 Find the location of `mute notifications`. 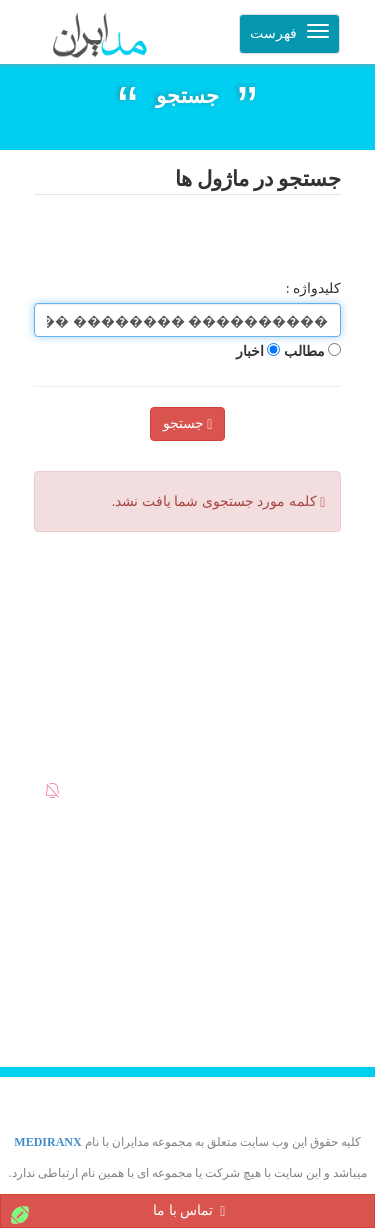

mute notifications is located at coordinates (52, 790).